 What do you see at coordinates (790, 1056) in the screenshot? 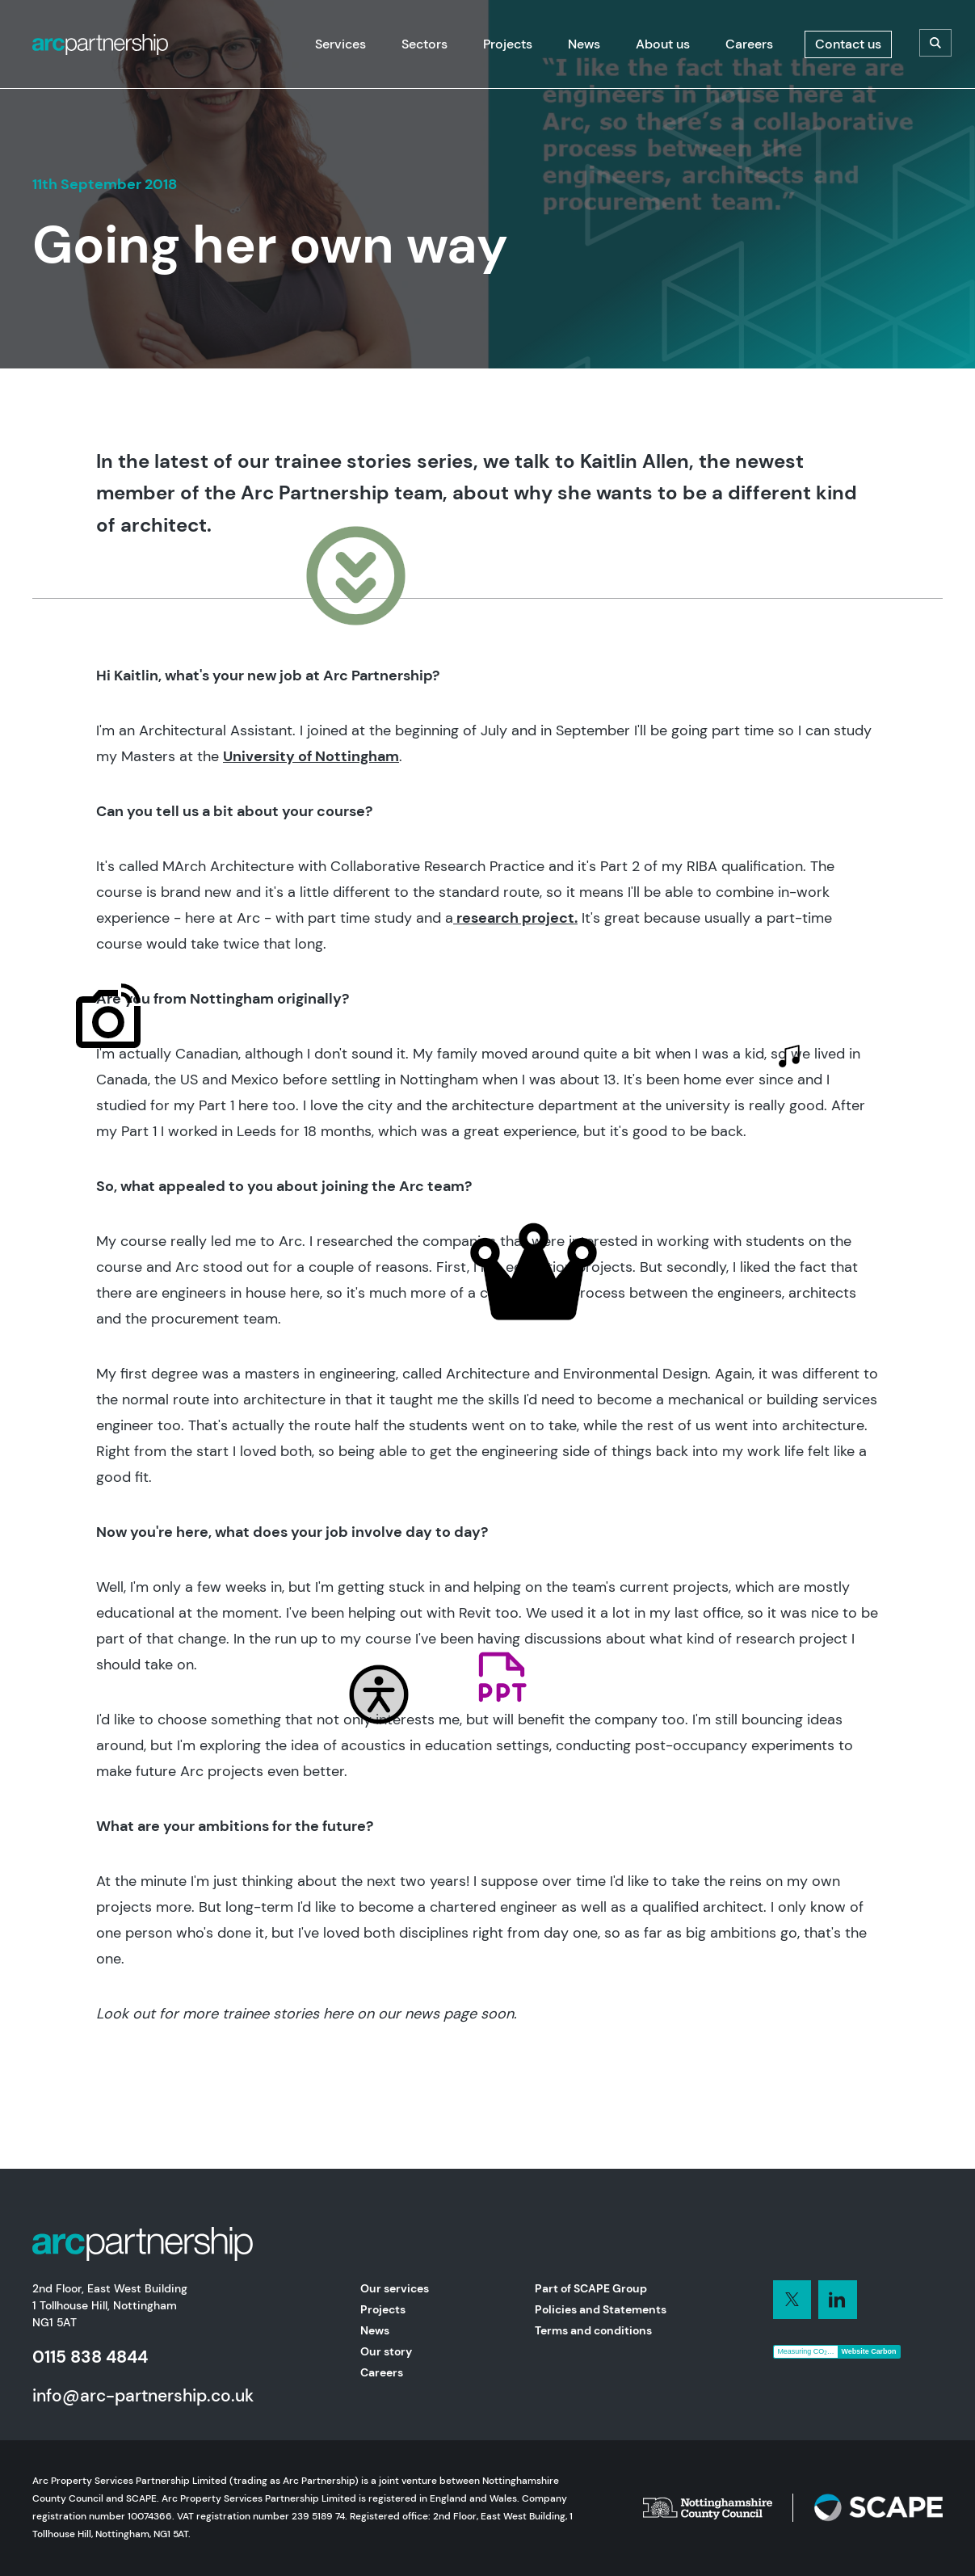
I see `access music library or audio files` at bounding box center [790, 1056].